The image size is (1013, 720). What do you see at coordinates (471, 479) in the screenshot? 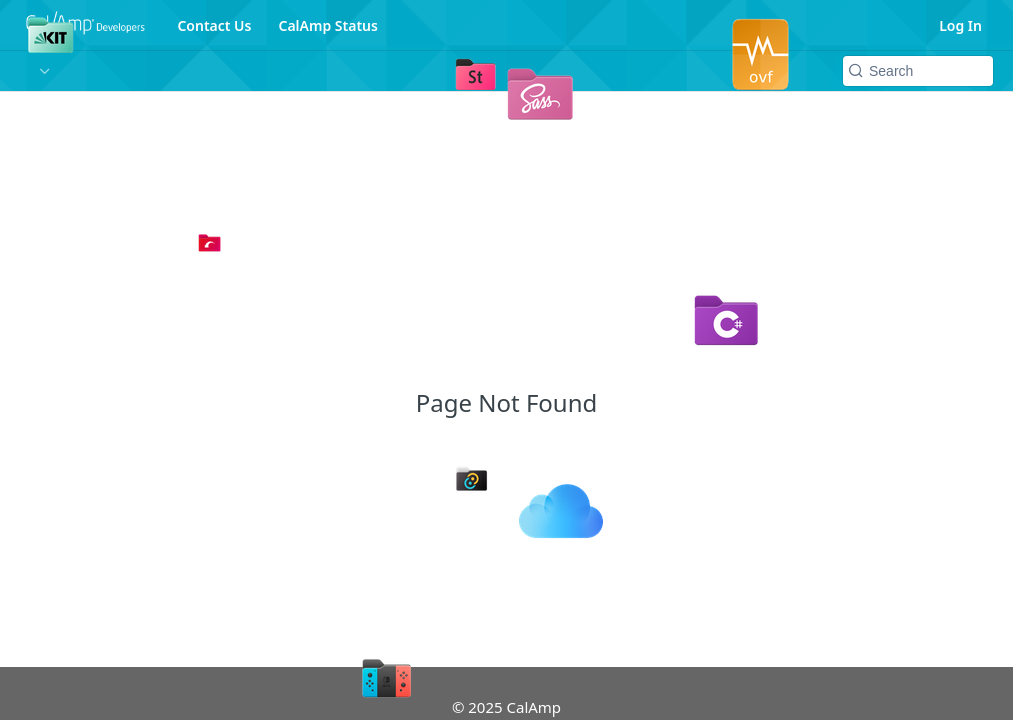
I see `open tauri project folder` at bounding box center [471, 479].